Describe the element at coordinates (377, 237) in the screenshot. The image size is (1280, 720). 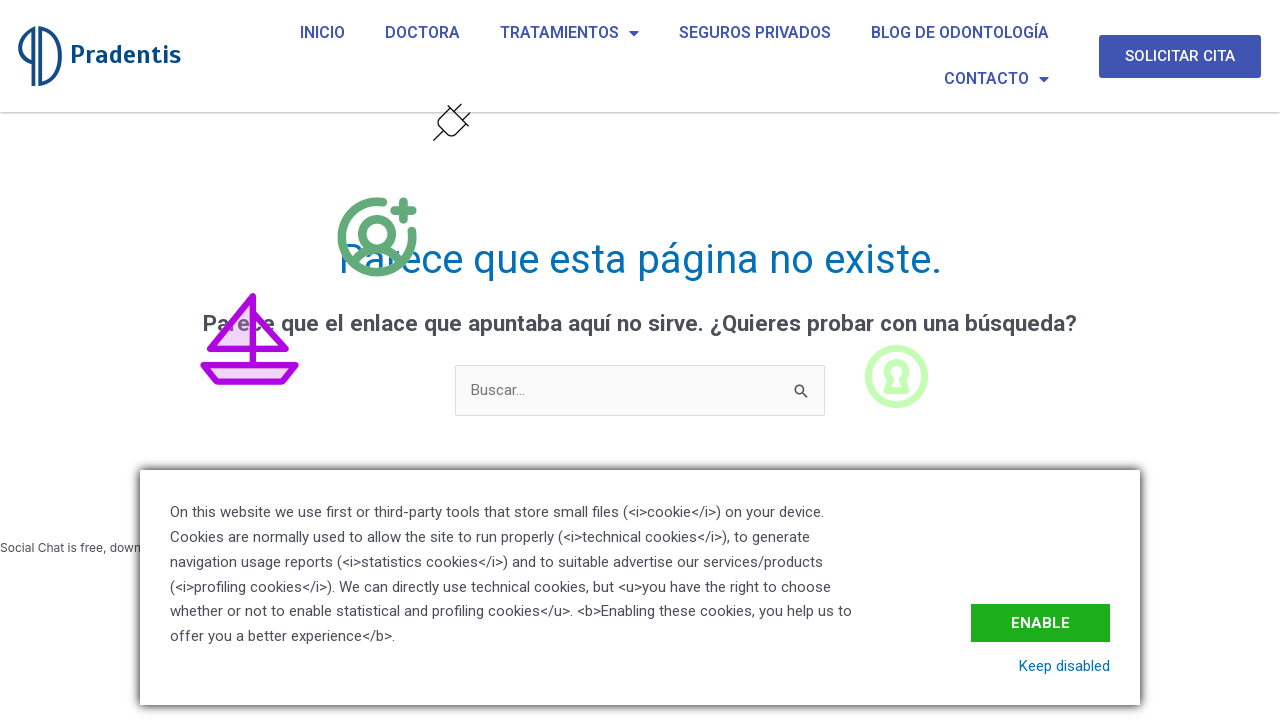
I see `add a new user or contact` at that location.